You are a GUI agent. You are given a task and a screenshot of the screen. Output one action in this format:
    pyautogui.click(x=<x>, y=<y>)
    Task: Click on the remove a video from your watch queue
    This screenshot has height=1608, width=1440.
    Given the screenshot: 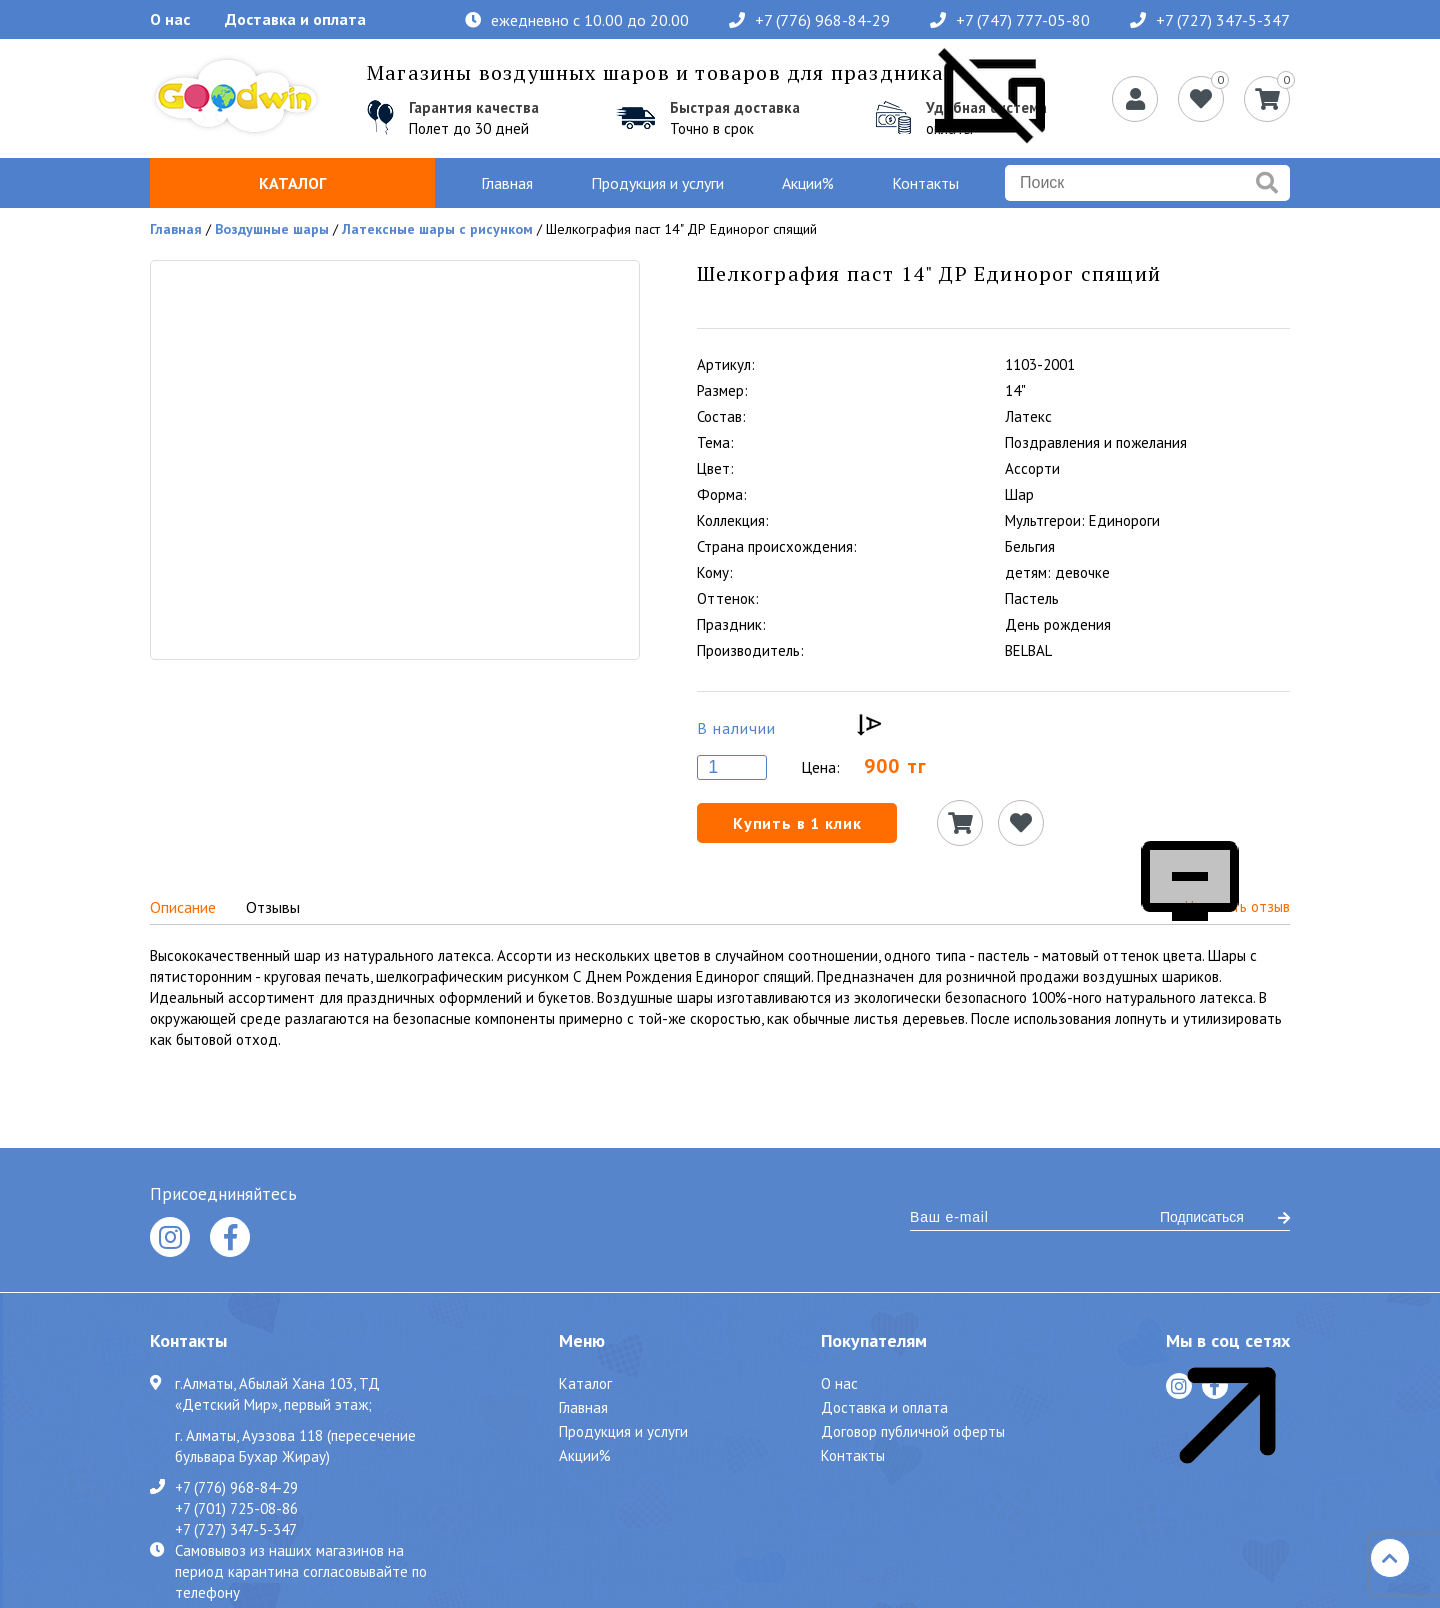 What is the action you would take?
    pyautogui.click(x=1190, y=881)
    